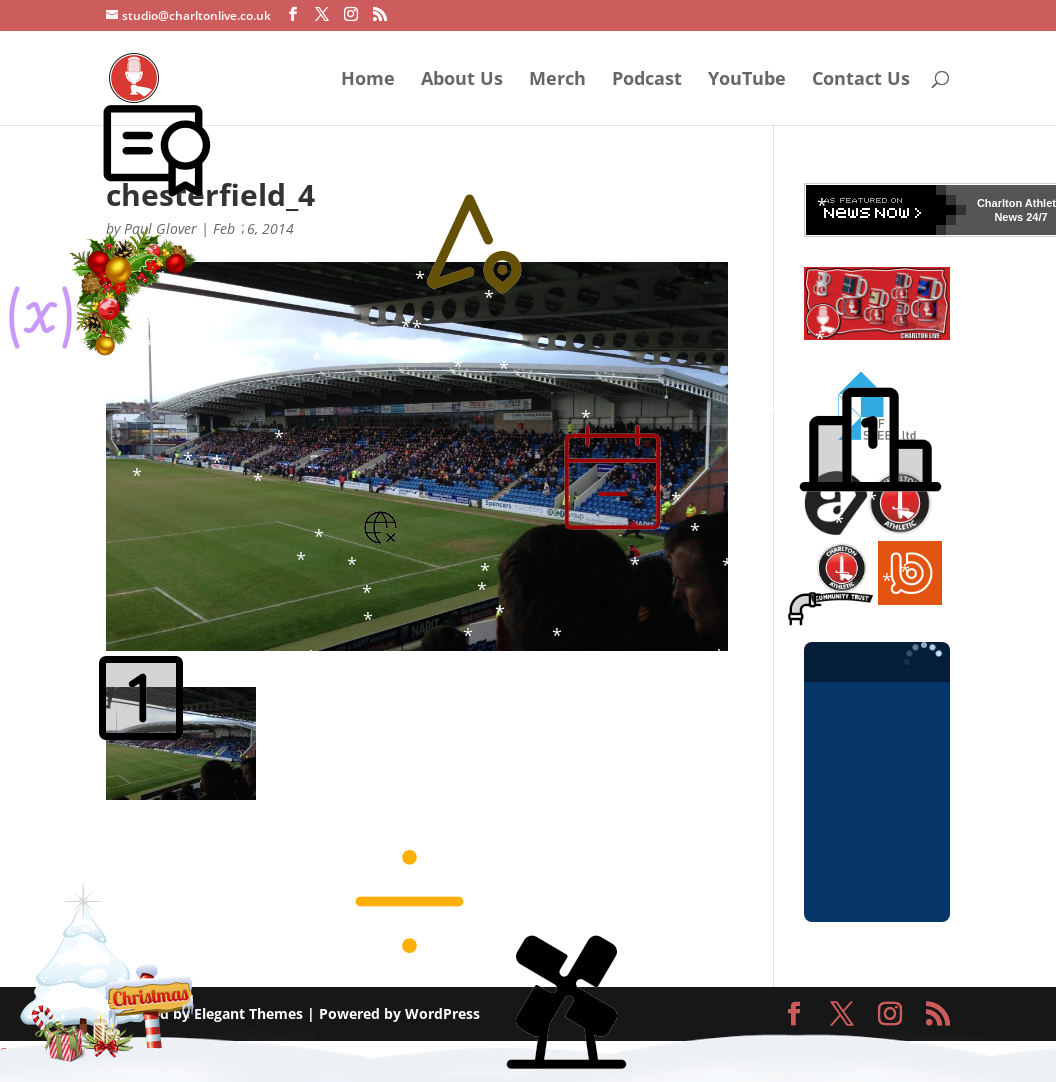  What do you see at coordinates (380, 527) in the screenshot?
I see `disconnect from the internet` at bounding box center [380, 527].